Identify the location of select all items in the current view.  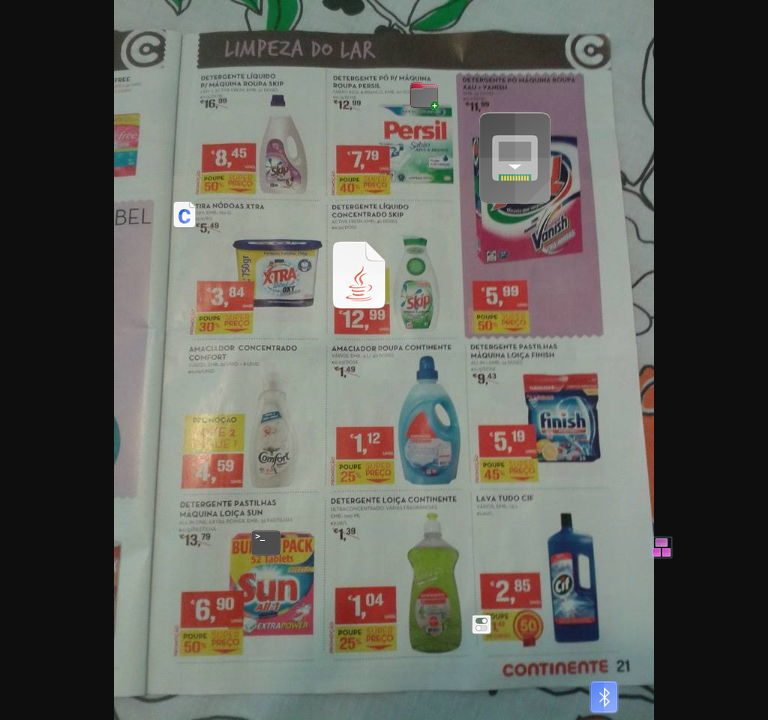
(661, 547).